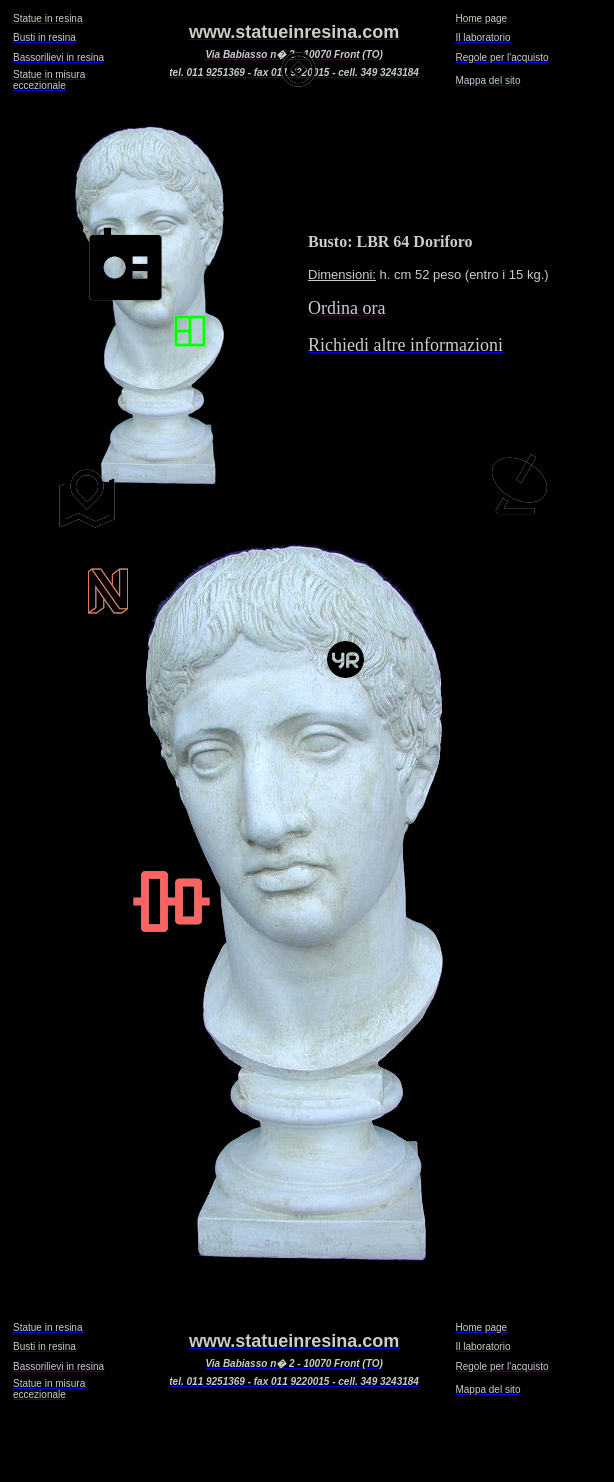 This screenshot has height=1482, width=614. What do you see at coordinates (87, 500) in the screenshot?
I see `view map directions or navigation` at bounding box center [87, 500].